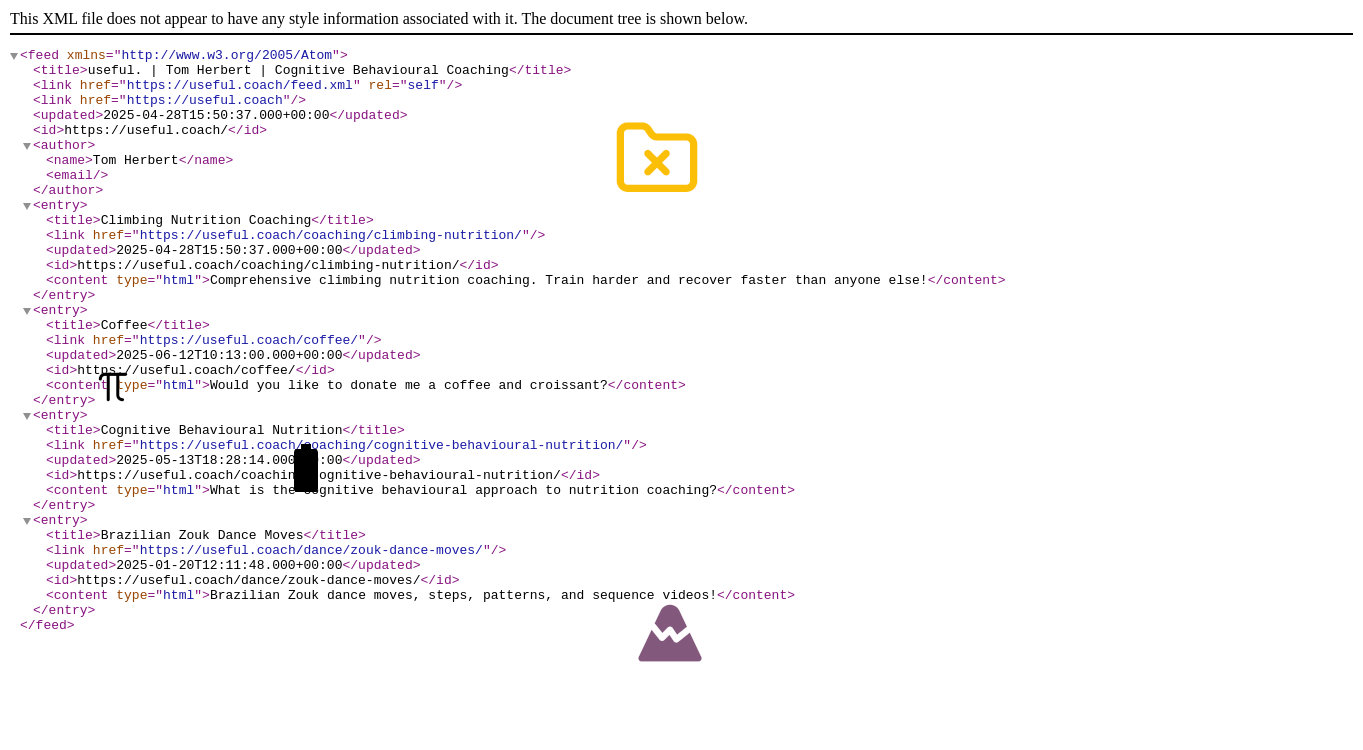 The image size is (1363, 750). Describe the element at coordinates (306, 468) in the screenshot. I see `indicates battery is fully charged` at that location.